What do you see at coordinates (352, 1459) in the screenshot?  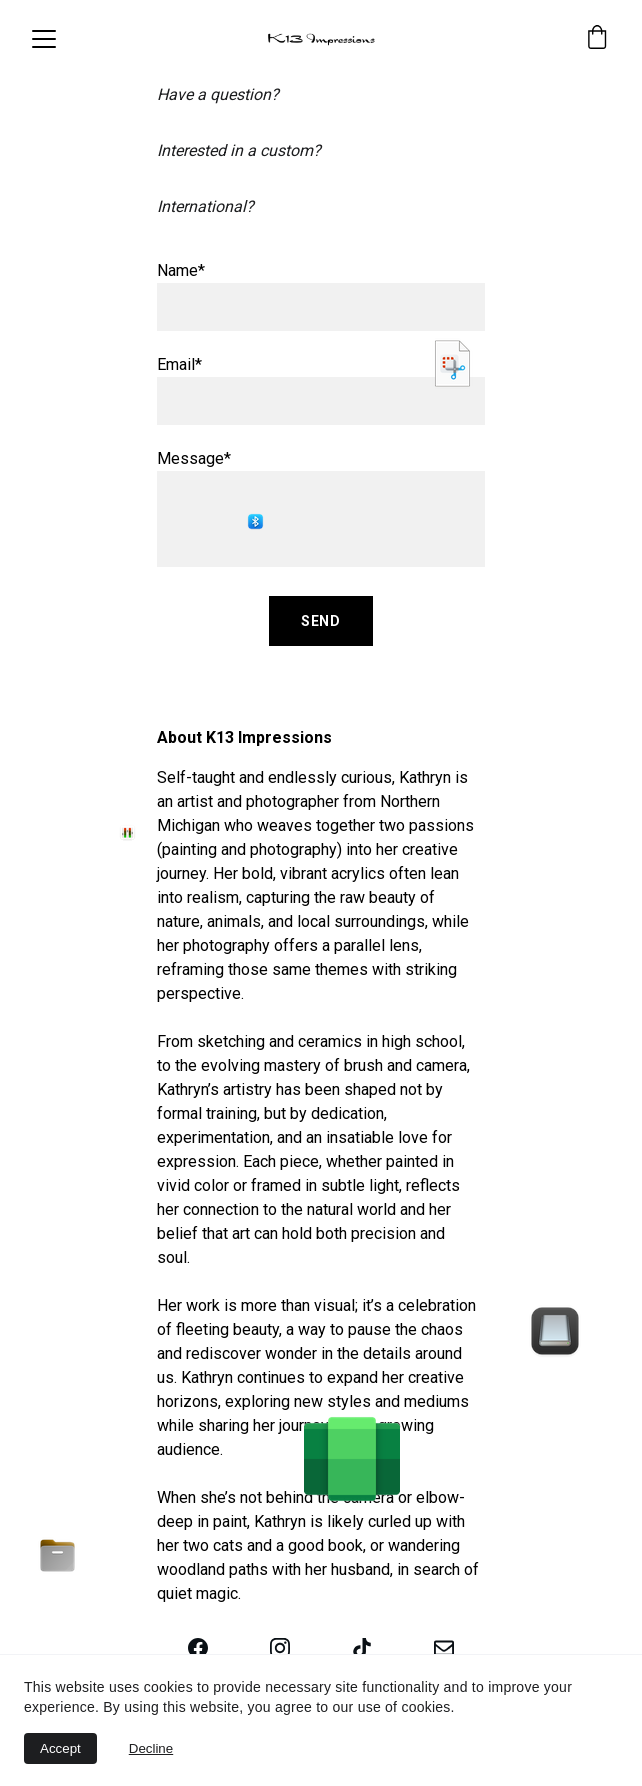 I see `open android app or emulator` at bounding box center [352, 1459].